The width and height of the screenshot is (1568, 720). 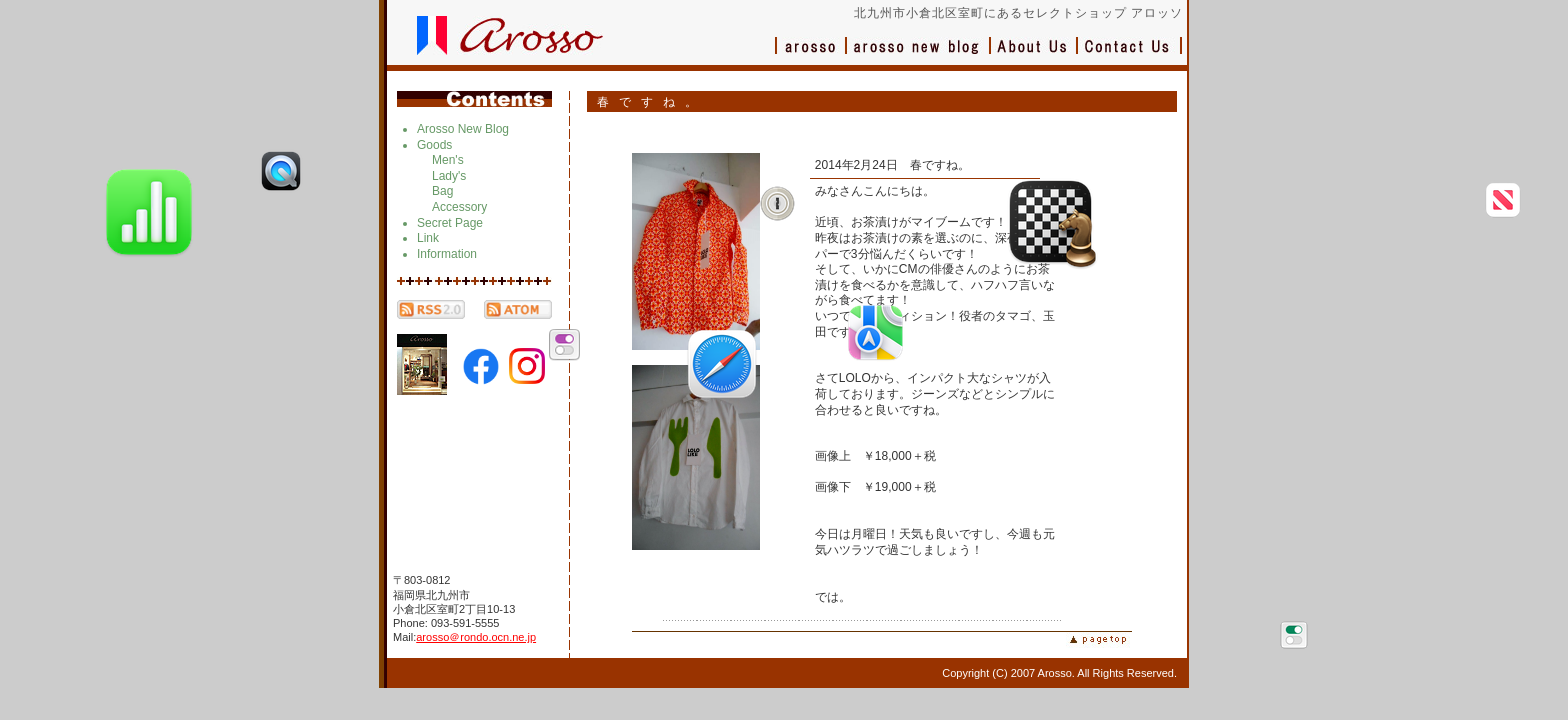 I want to click on open QuickTime Player to watch videos, so click(x=281, y=171).